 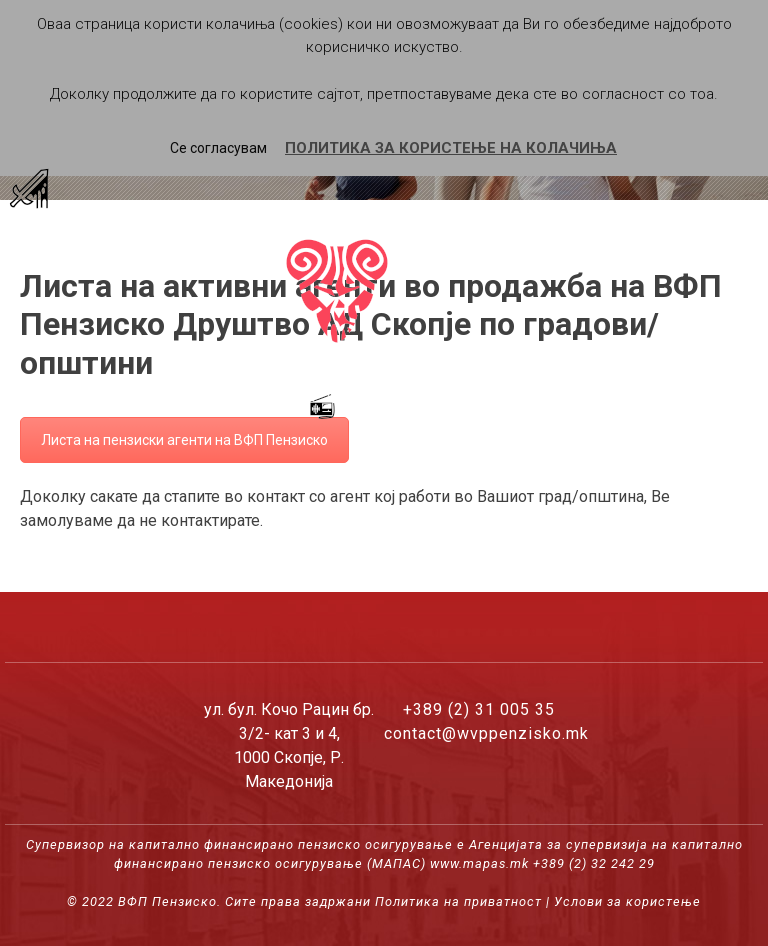 I want to click on select a guitar pick or musical accessory, so click(x=337, y=291).